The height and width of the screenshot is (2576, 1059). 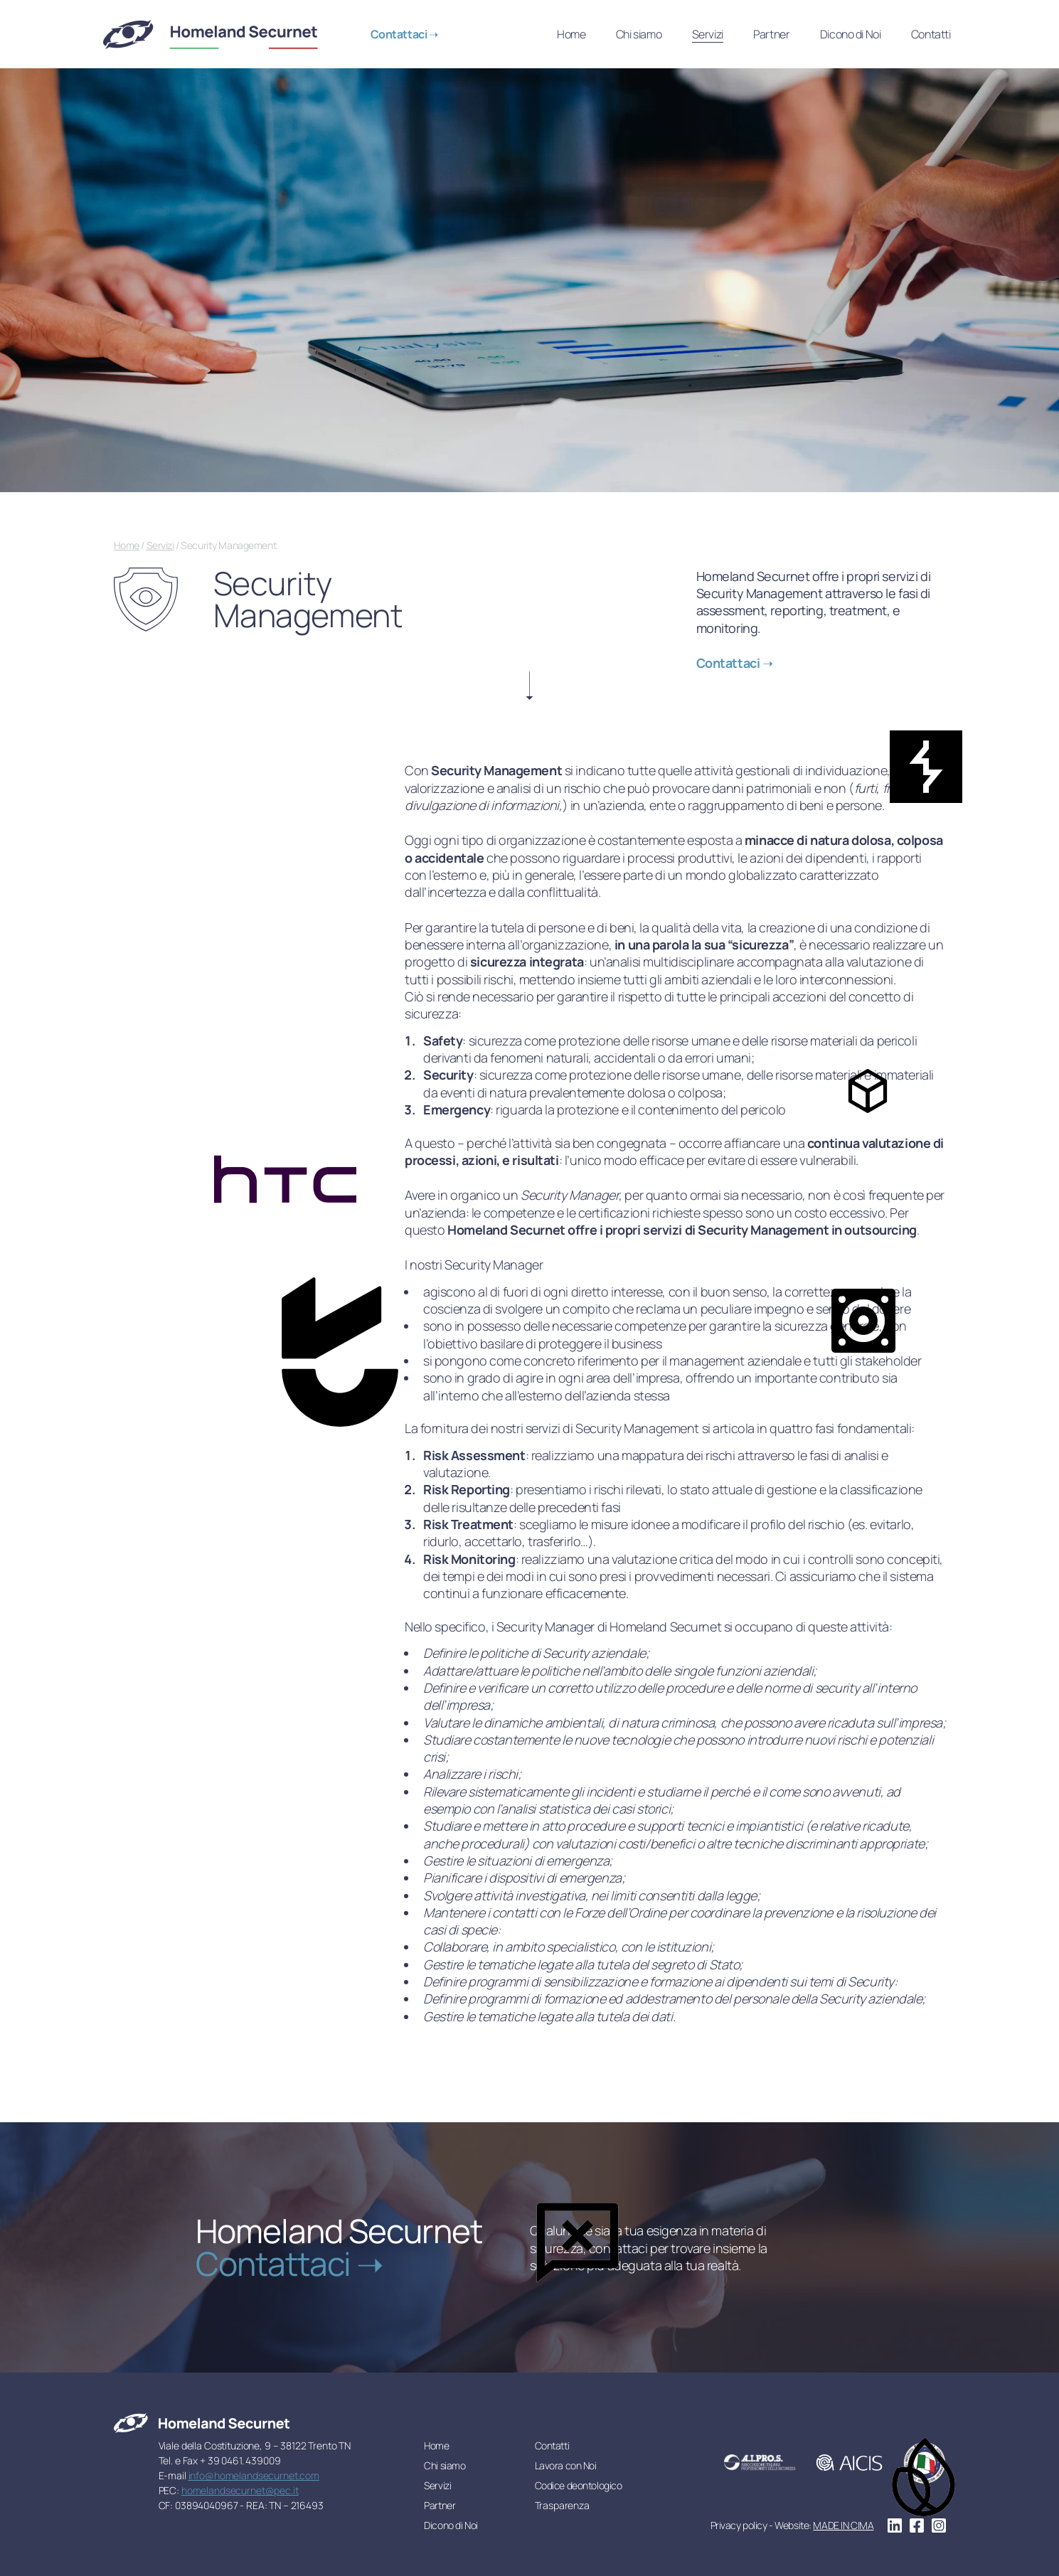 I want to click on HTC brand logo, so click(x=285, y=1179).